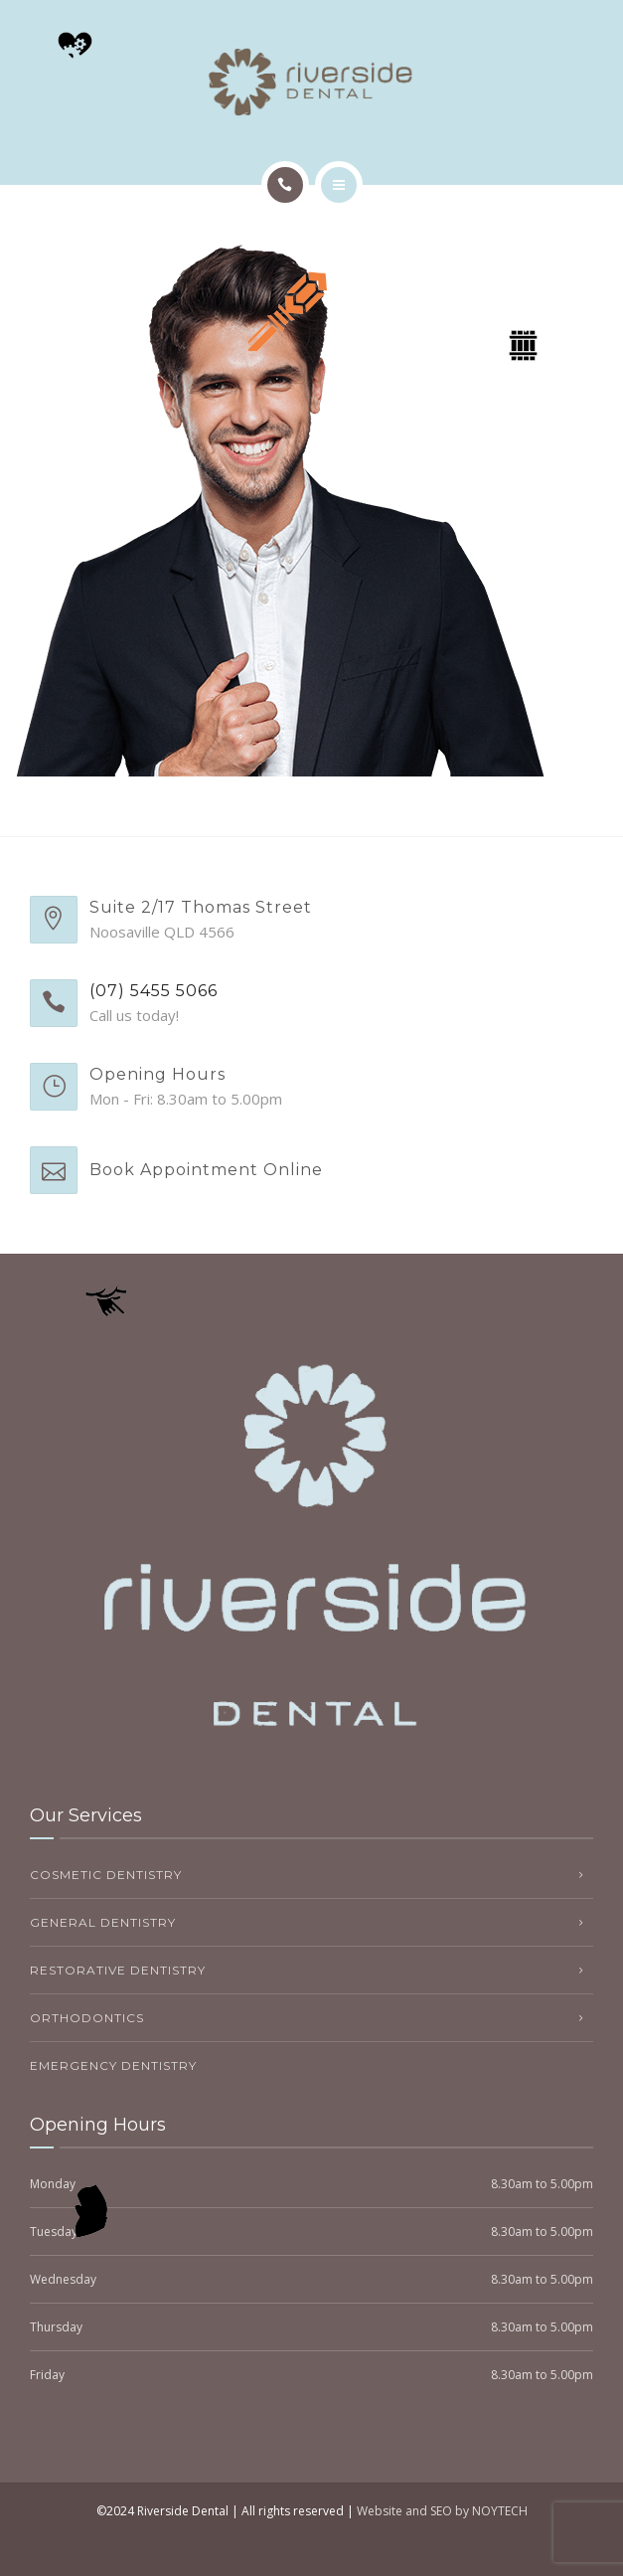  Describe the element at coordinates (75, 47) in the screenshot. I see `explore hidden romance or secret admirer features` at that location.